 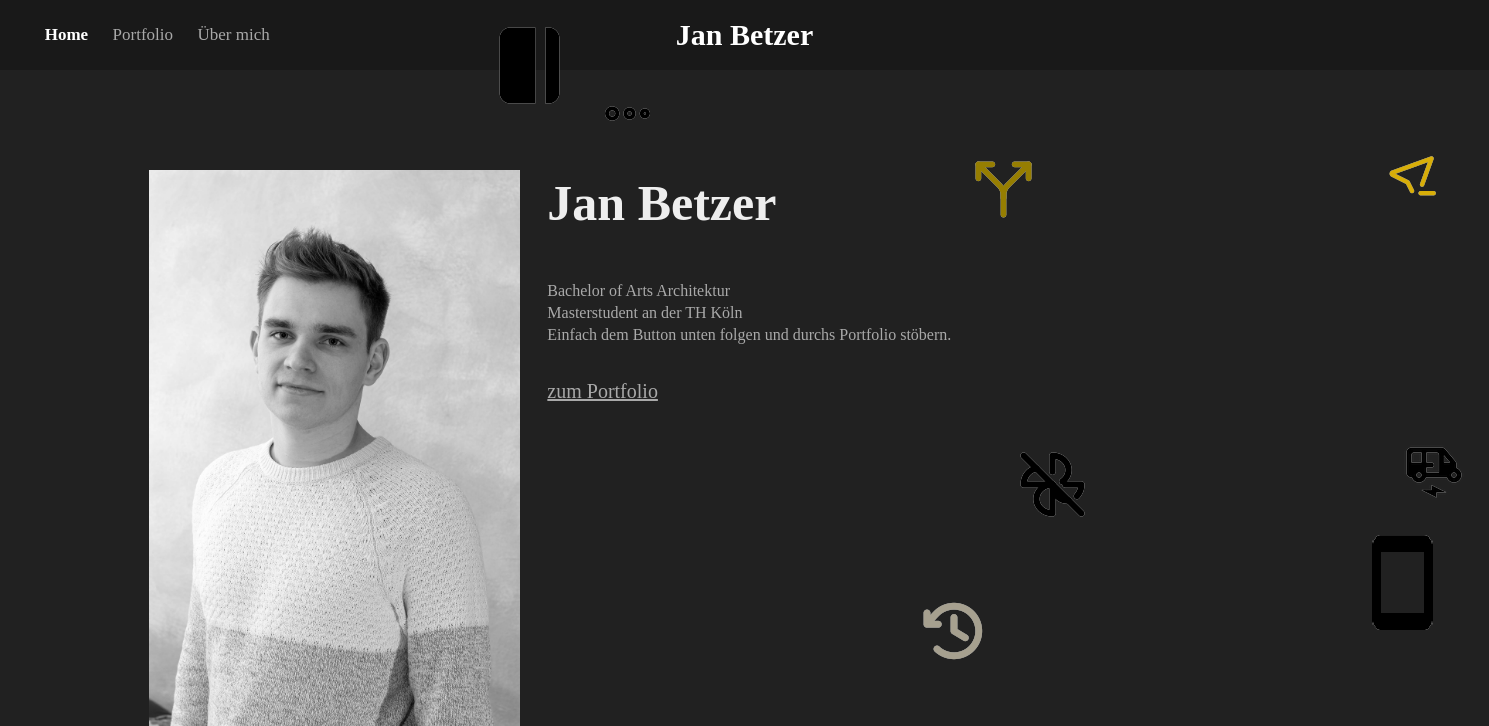 I want to click on split into two paths or options, so click(x=1003, y=189).